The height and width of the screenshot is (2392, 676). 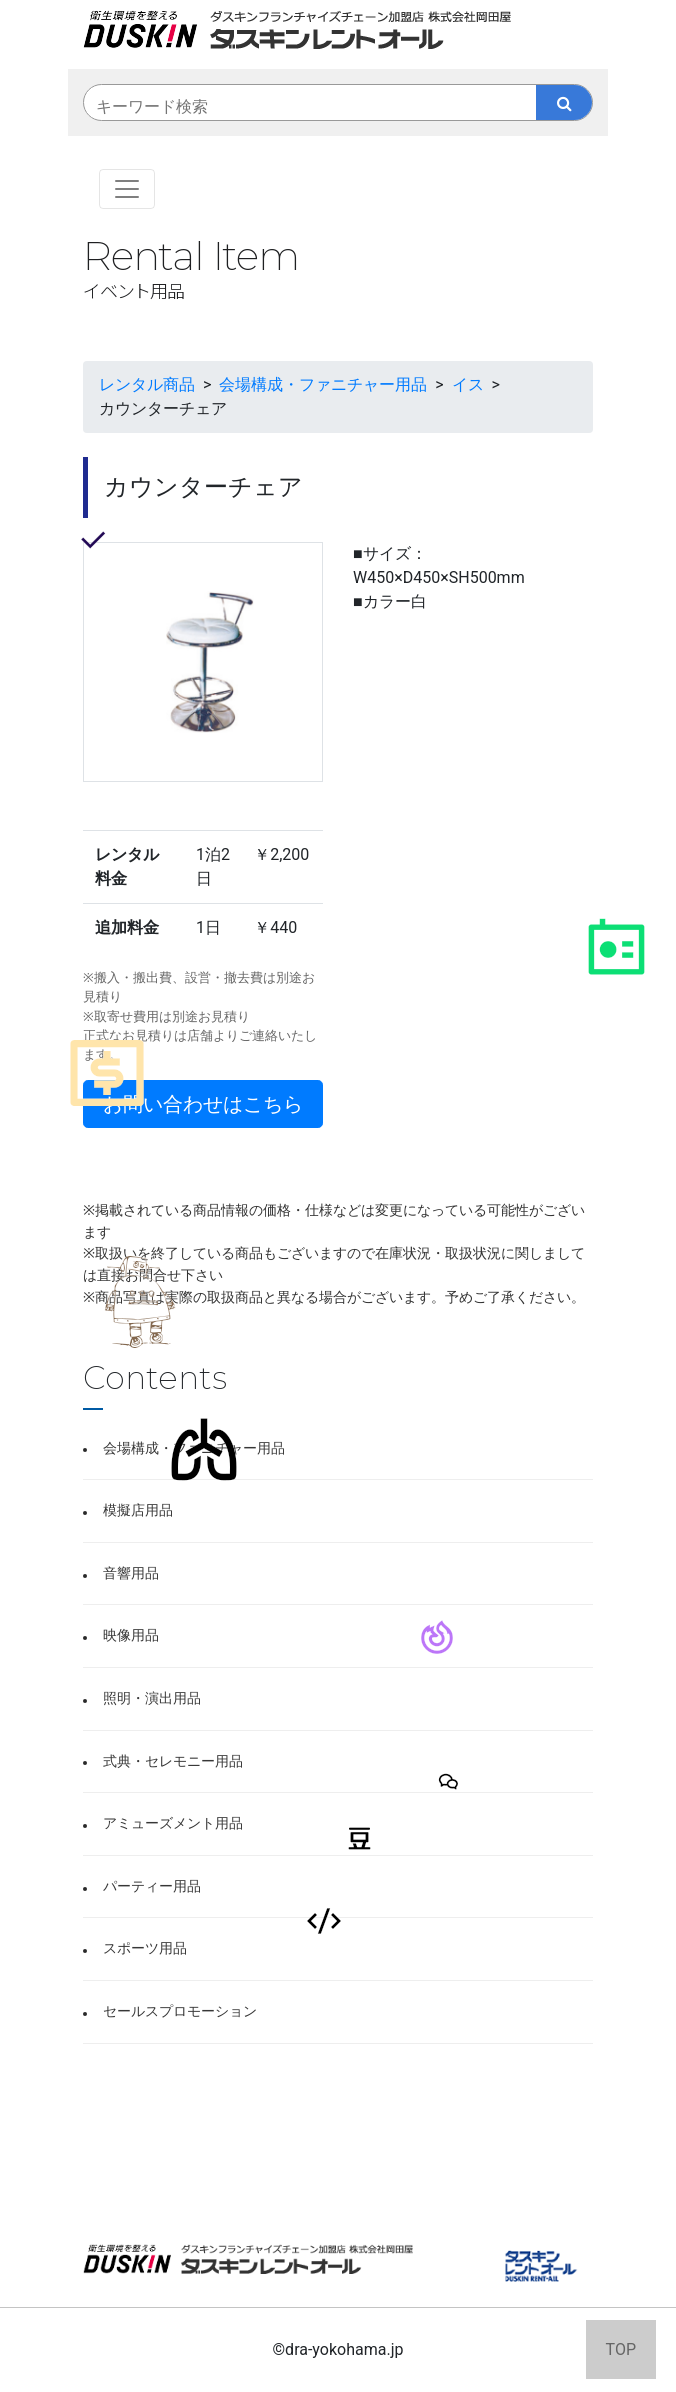 What do you see at coordinates (616, 949) in the screenshot?
I see `open radio or audio streaming app` at bounding box center [616, 949].